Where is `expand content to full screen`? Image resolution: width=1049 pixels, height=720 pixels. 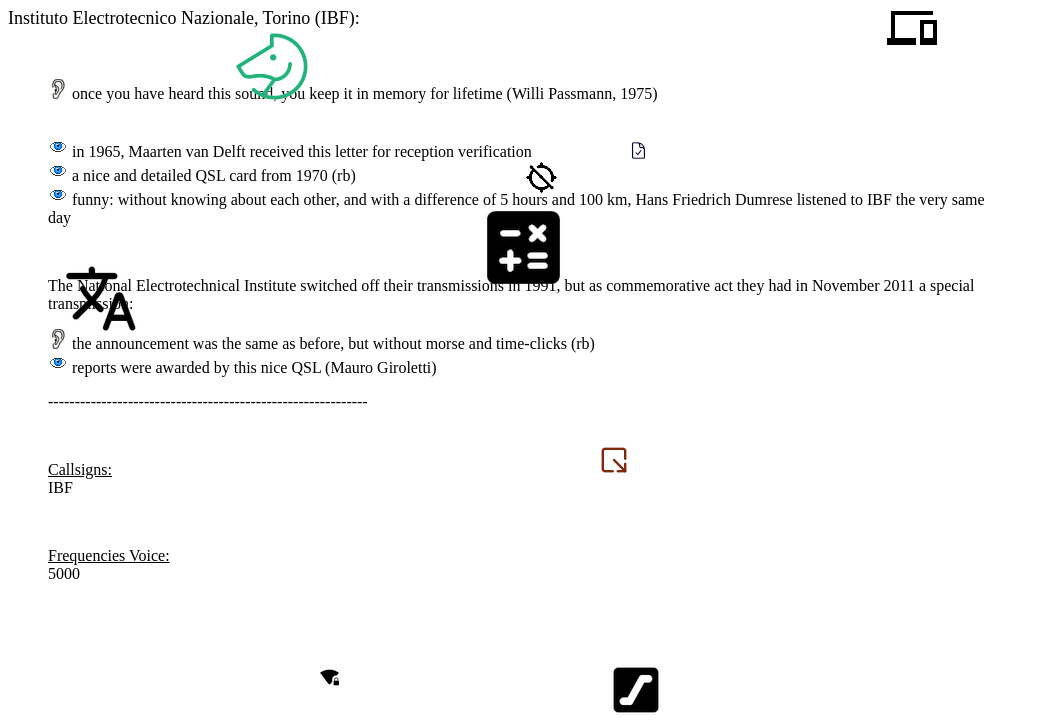 expand content to full screen is located at coordinates (614, 460).